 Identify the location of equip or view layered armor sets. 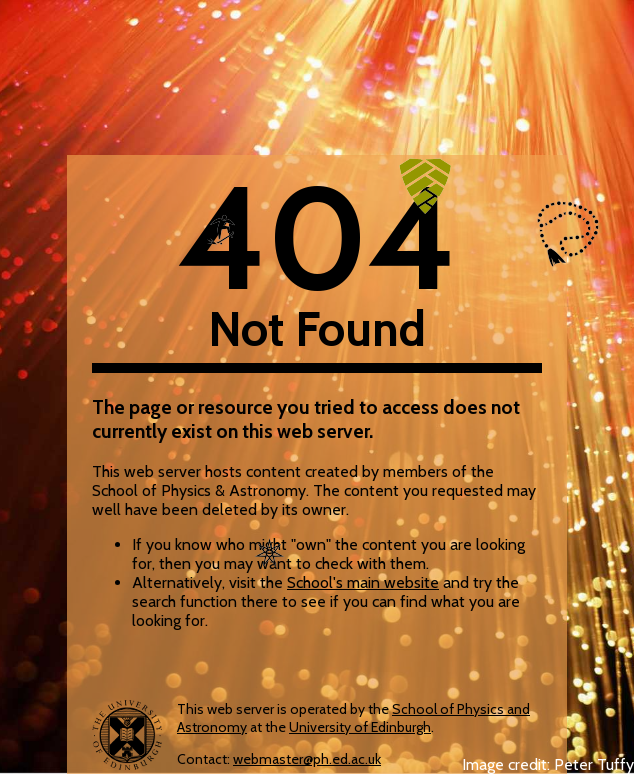
(425, 186).